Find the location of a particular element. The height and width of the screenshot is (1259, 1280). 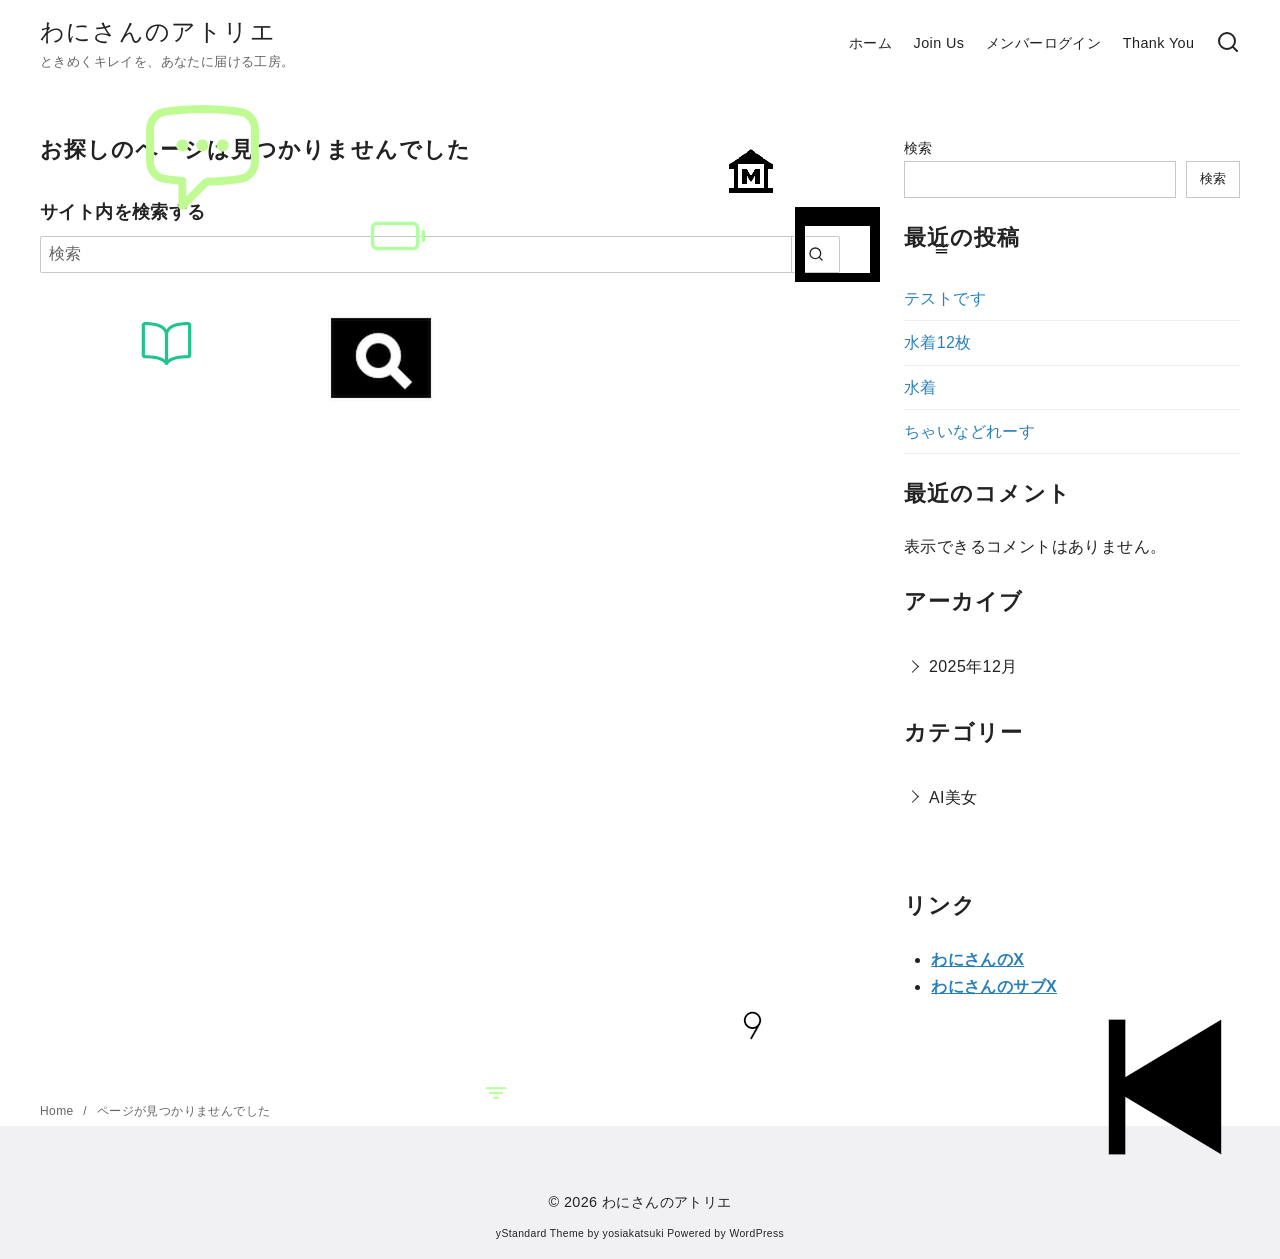

indicates the number nine in a list or sequence is located at coordinates (752, 1025).